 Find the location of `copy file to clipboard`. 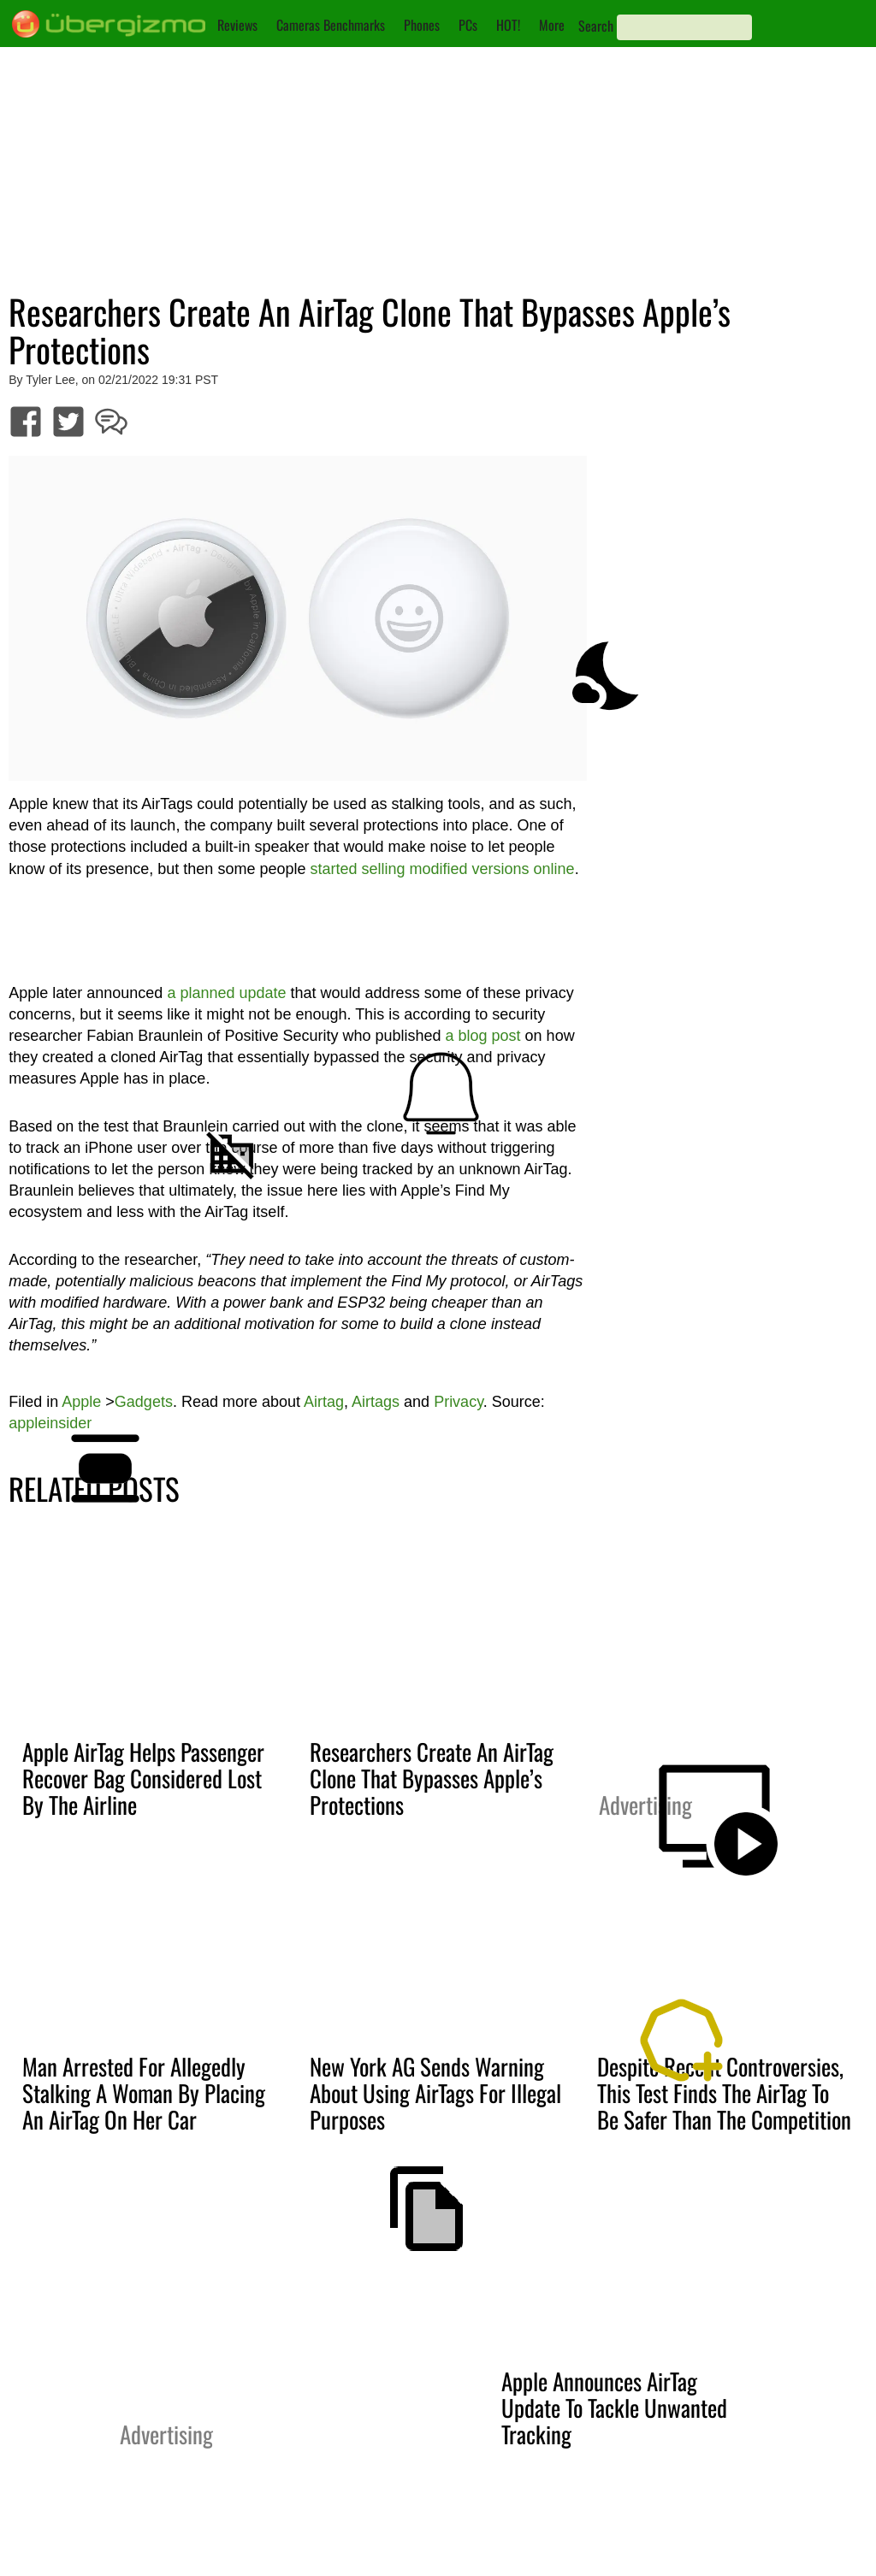

copy file to clipboard is located at coordinates (428, 2208).